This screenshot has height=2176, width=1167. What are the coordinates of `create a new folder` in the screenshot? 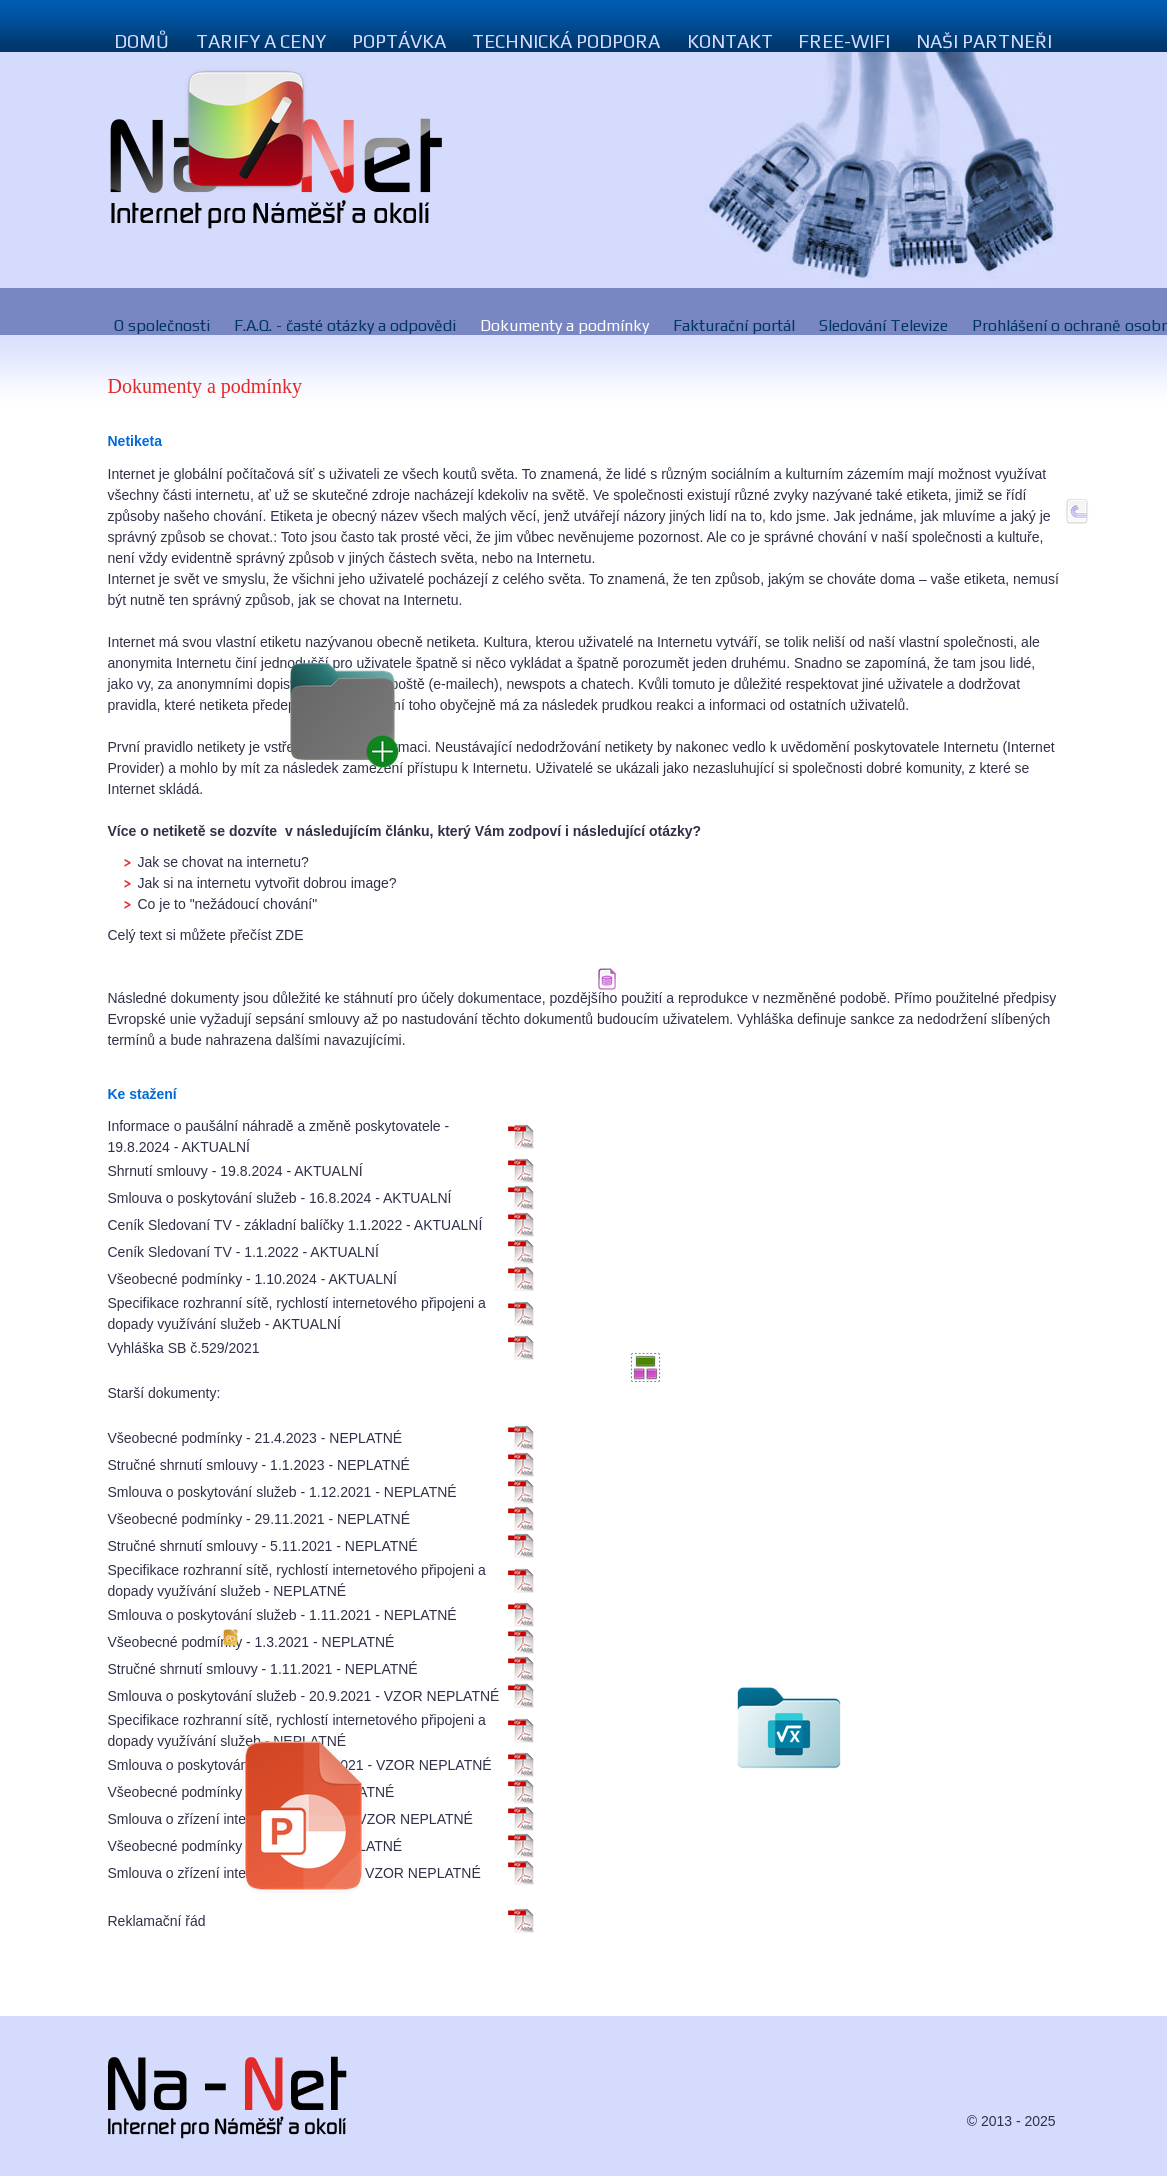 It's located at (342, 711).